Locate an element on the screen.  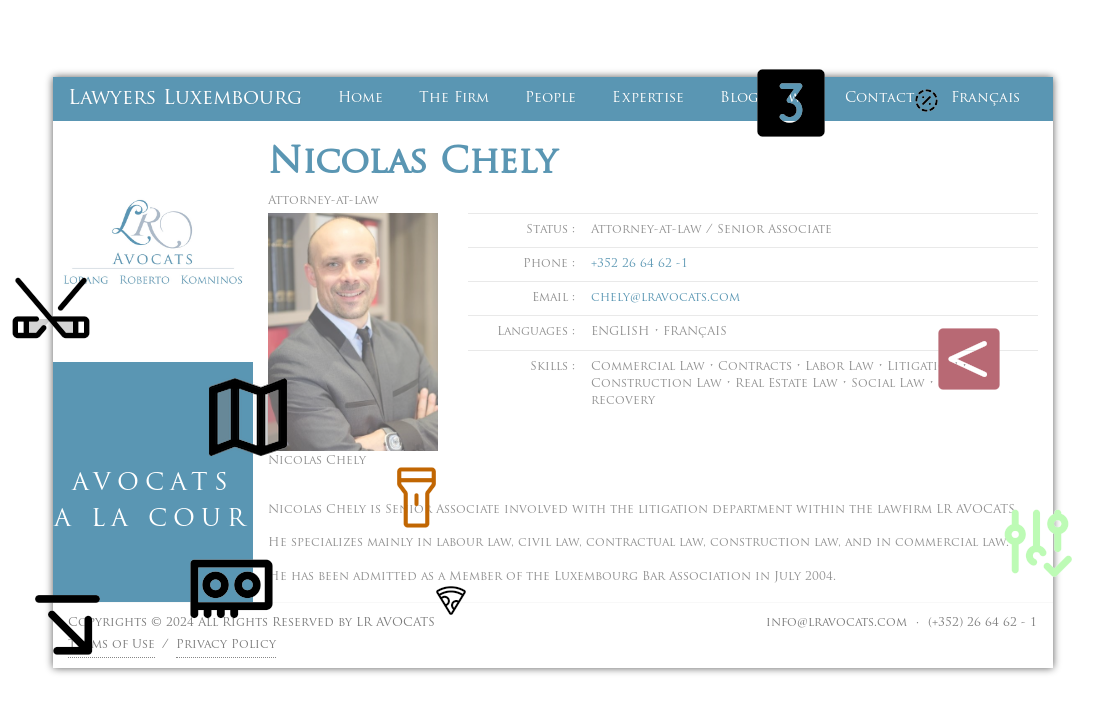
navigate to previous item or page is located at coordinates (969, 359).